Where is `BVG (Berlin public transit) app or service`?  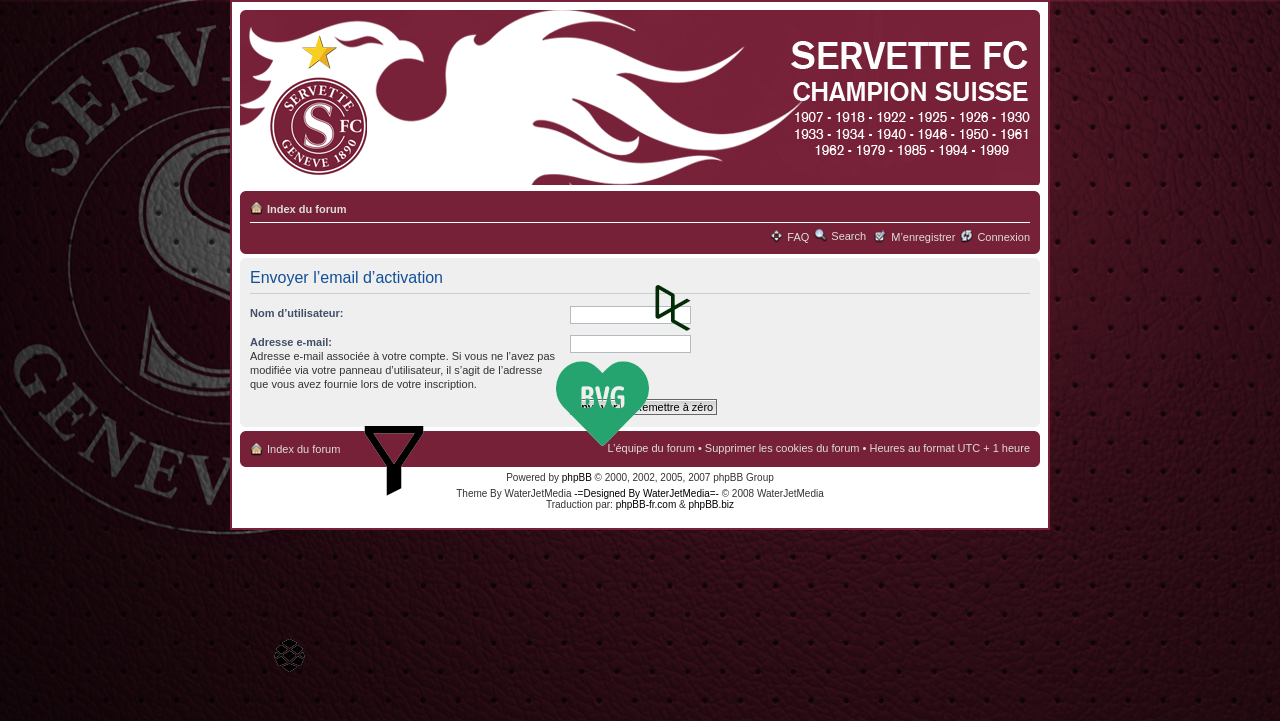 BVG (Berlin public transit) app or service is located at coordinates (602, 403).